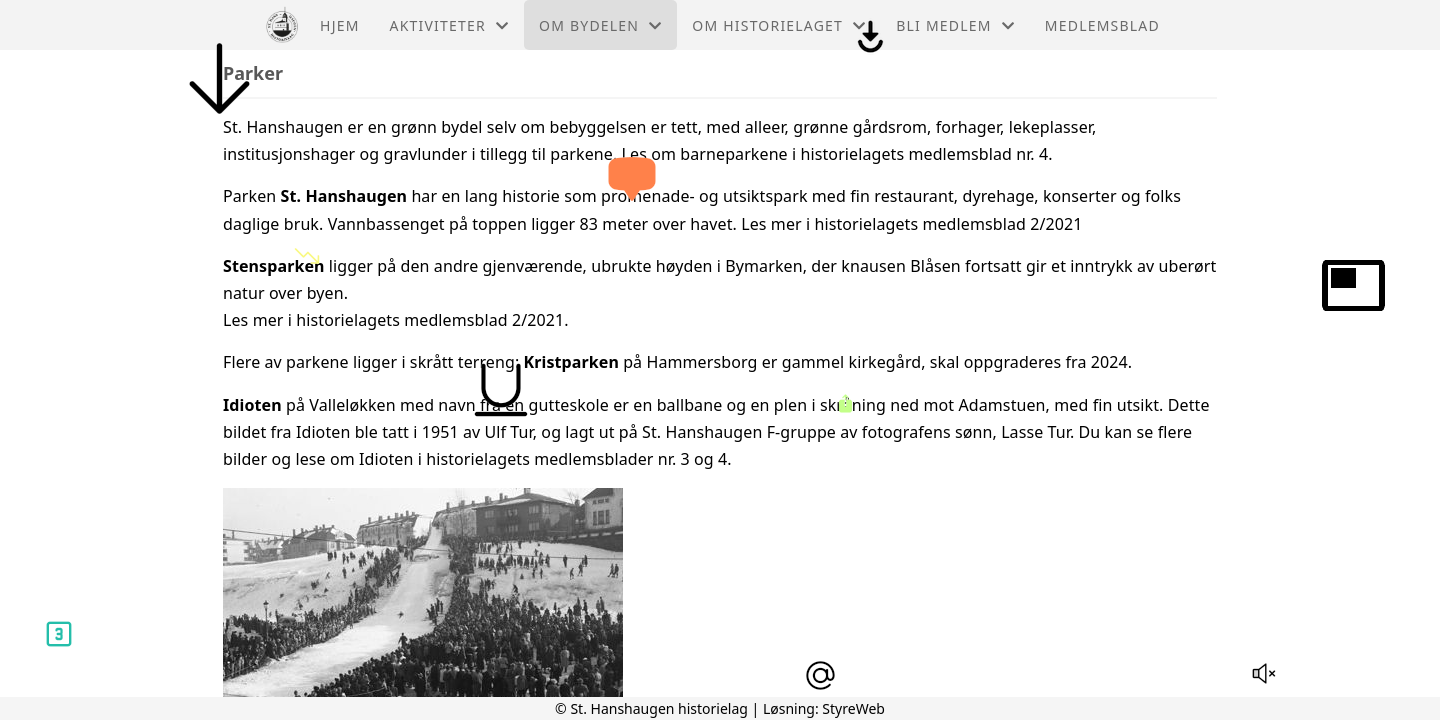 The height and width of the screenshot is (720, 1440). I want to click on share content to another app or service, so click(845, 403).